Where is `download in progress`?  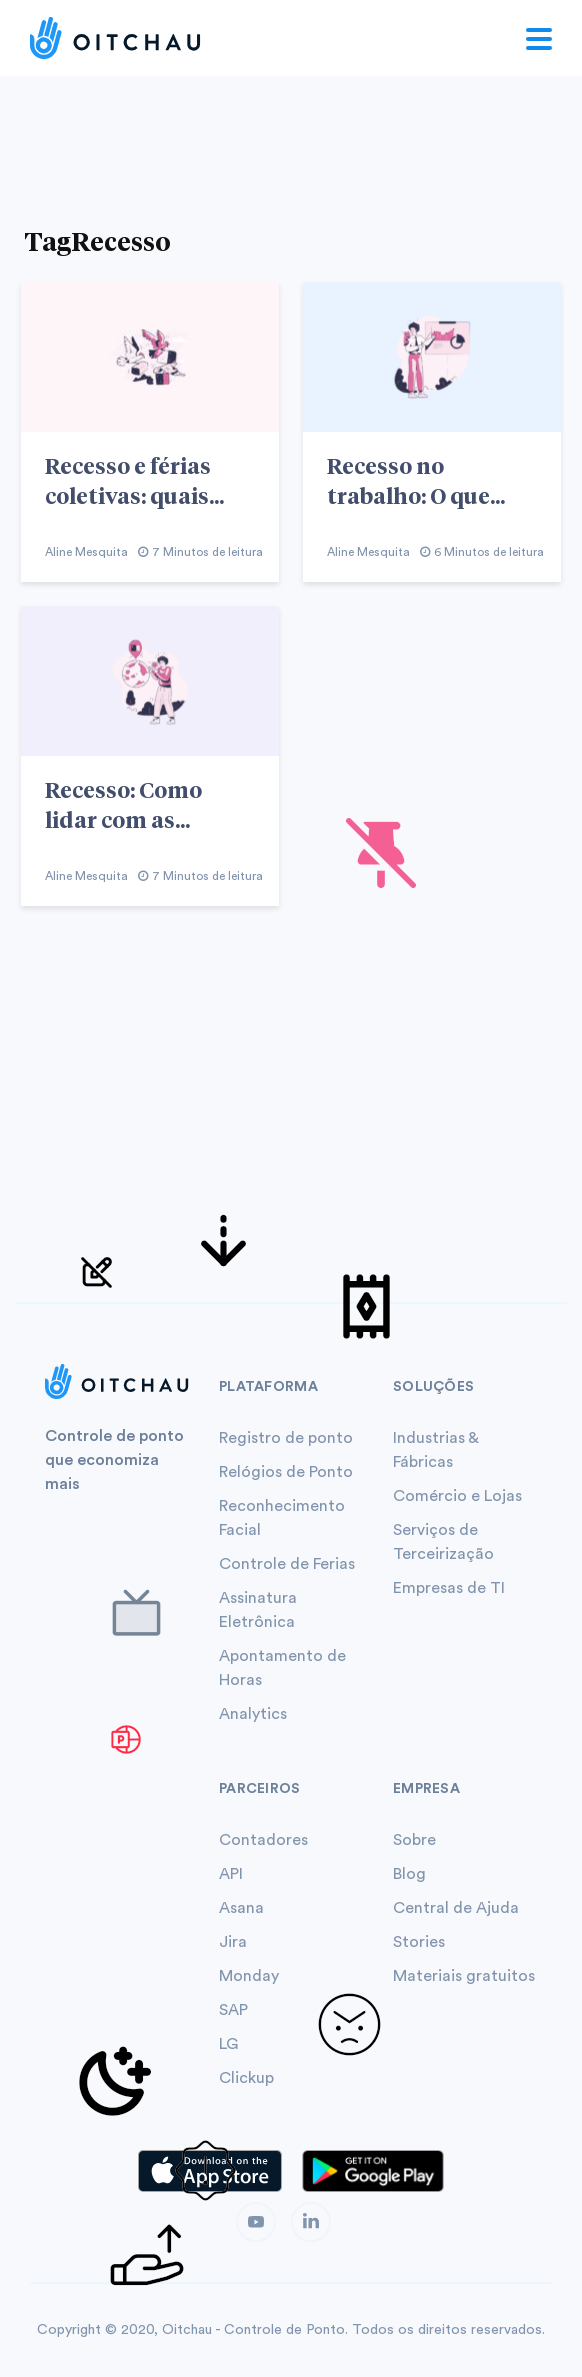
download in progress is located at coordinates (223, 1240).